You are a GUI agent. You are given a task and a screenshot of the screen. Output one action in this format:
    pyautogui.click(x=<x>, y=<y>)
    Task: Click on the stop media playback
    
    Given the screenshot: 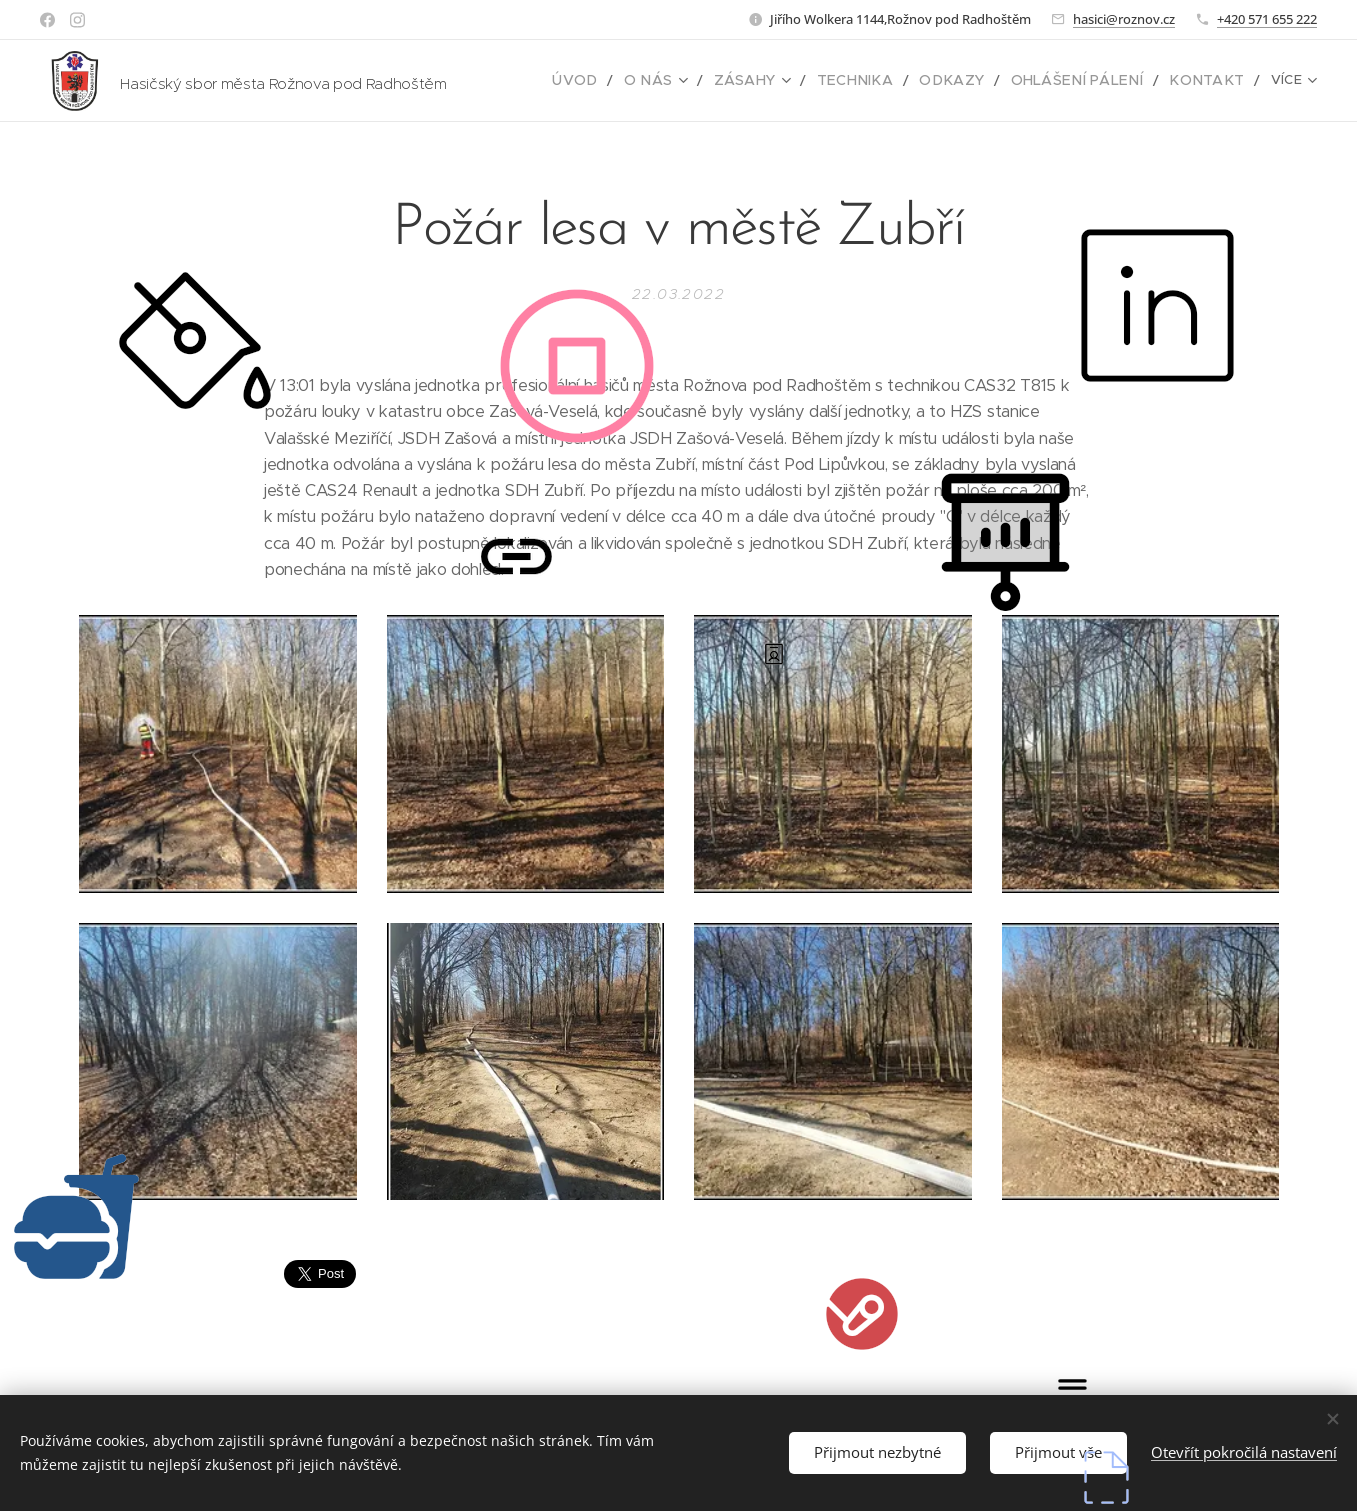 What is the action you would take?
    pyautogui.click(x=577, y=366)
    